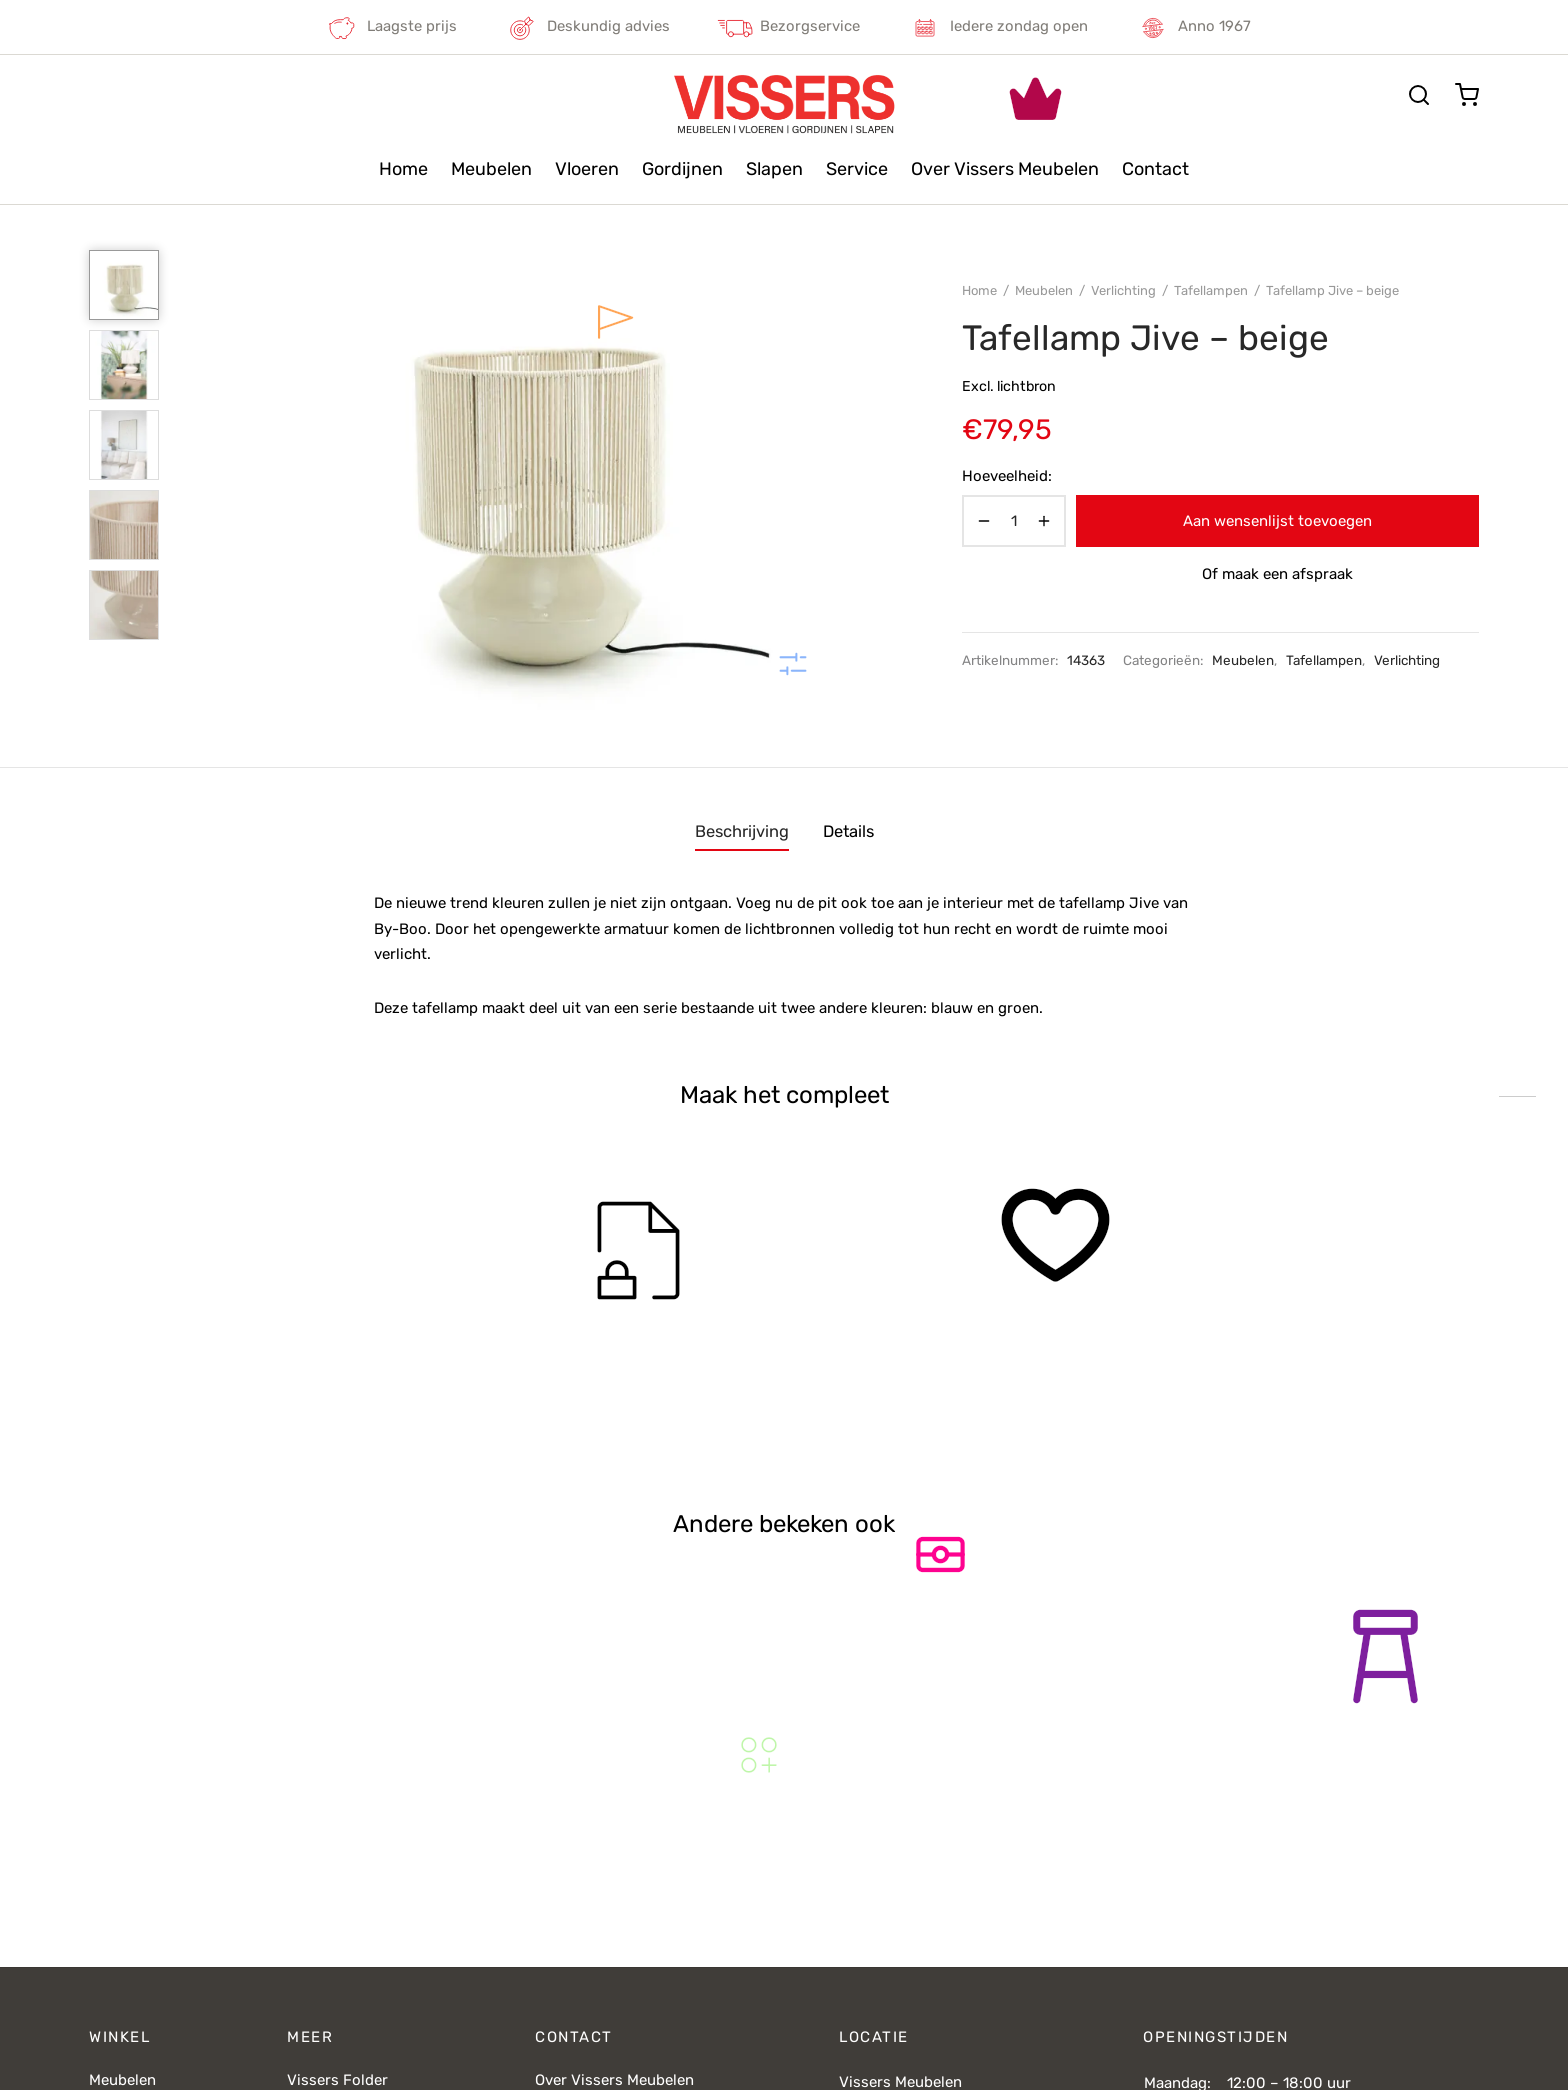 This screenshot has width=1568, height=2090. I want to click on flag or bookmark an item, so click(612, 322).